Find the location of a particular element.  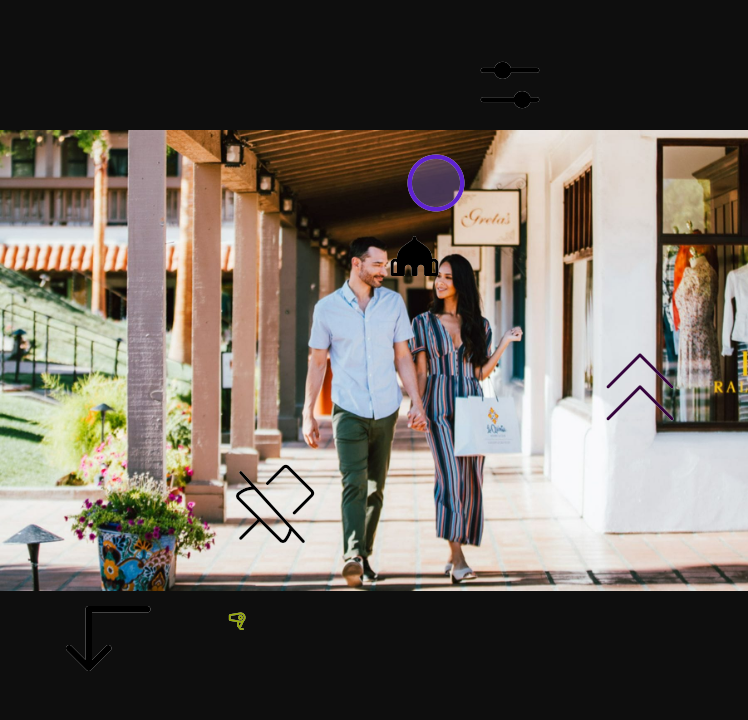

navigate back and down in a menu hierarchy is located at coordinates (105, 632).